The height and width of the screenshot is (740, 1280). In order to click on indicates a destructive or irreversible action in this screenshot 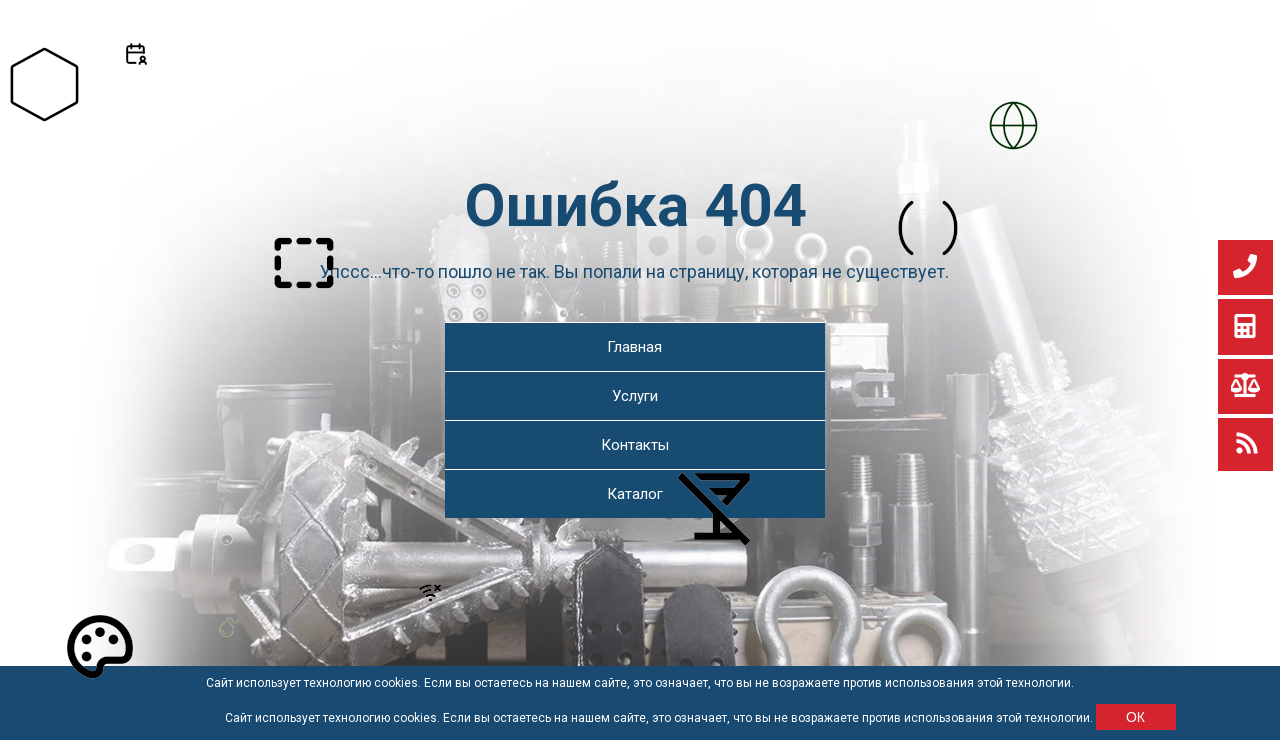, I will do `click(228, 627)`.